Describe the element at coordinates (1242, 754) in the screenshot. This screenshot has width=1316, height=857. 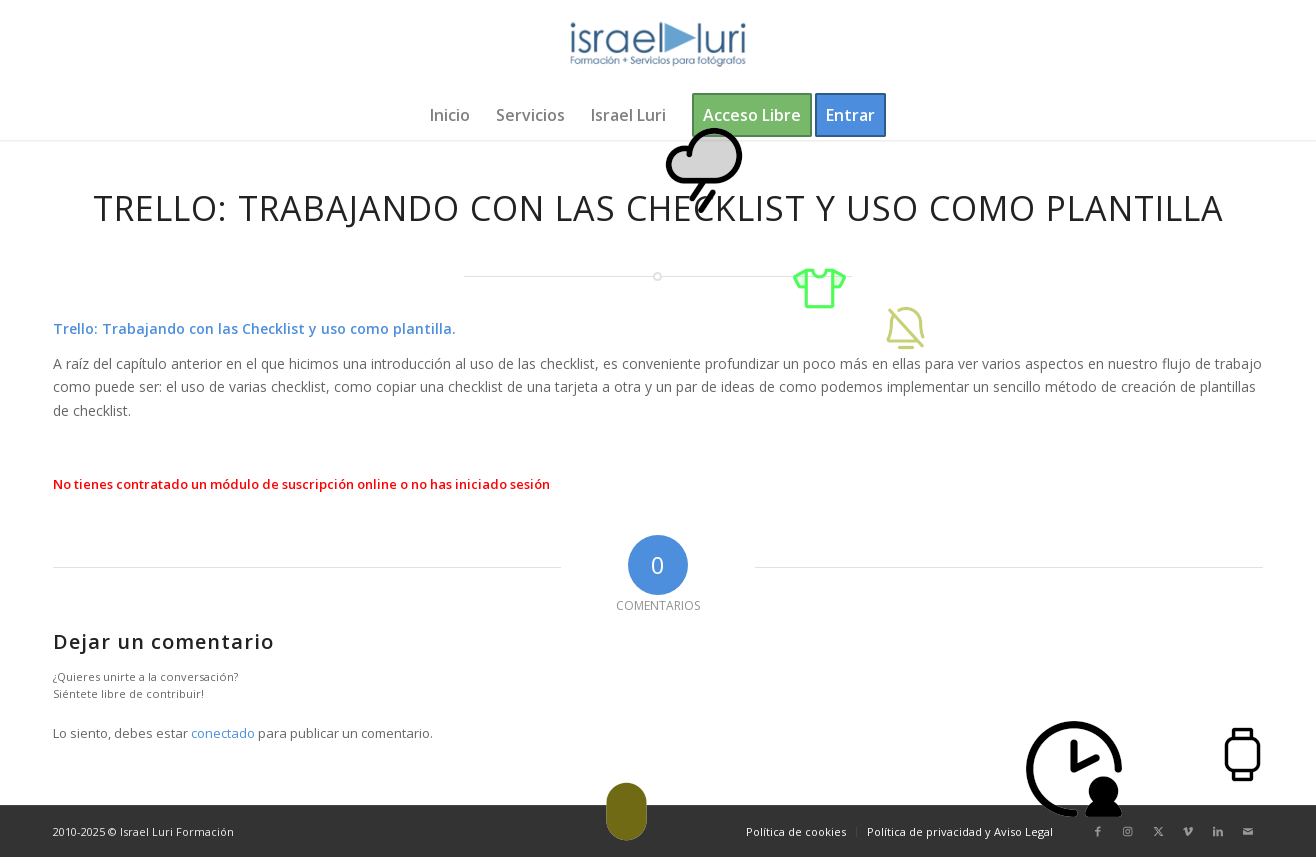
I see `access smartwatch settings or connectivity` at that location.